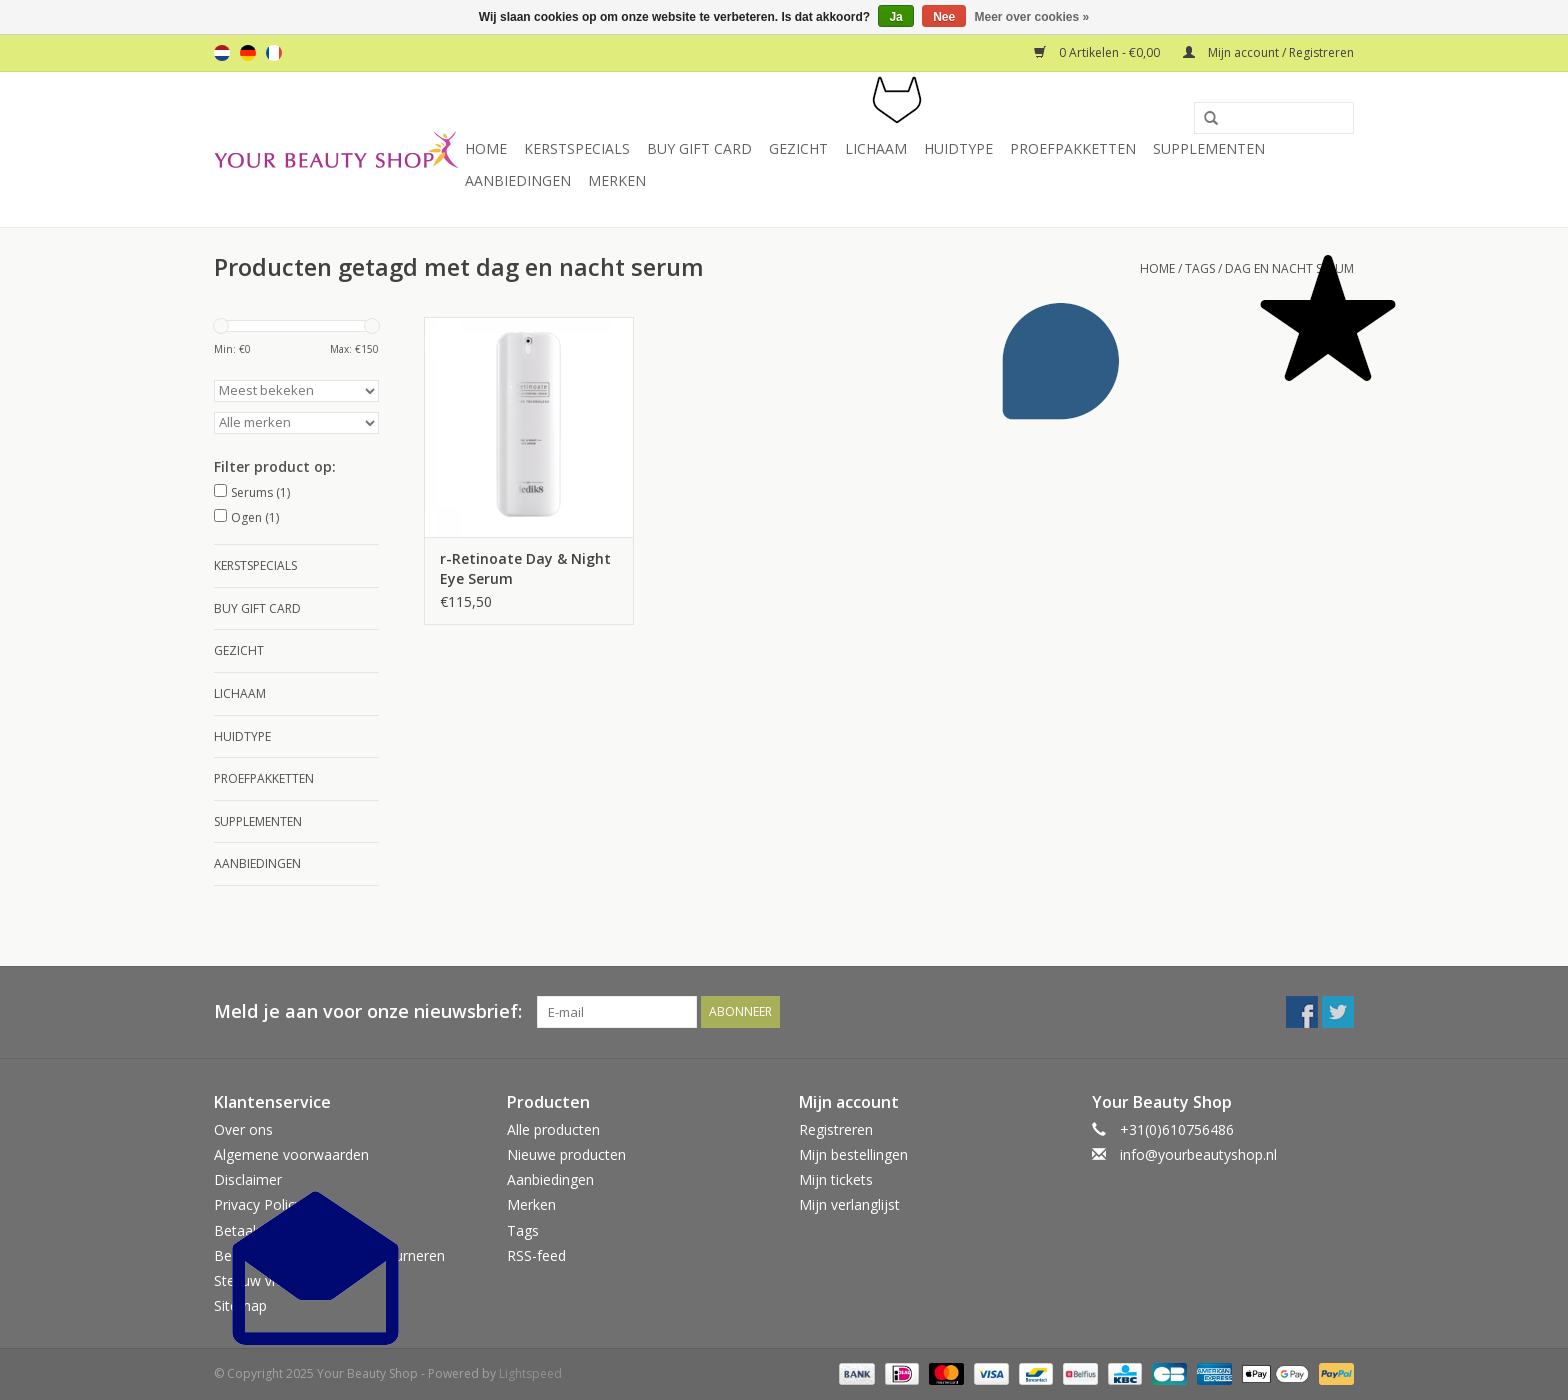  Describe the element at coordinates (315, 1274) in the screenshot. I see `view an opened or read email` at that location.